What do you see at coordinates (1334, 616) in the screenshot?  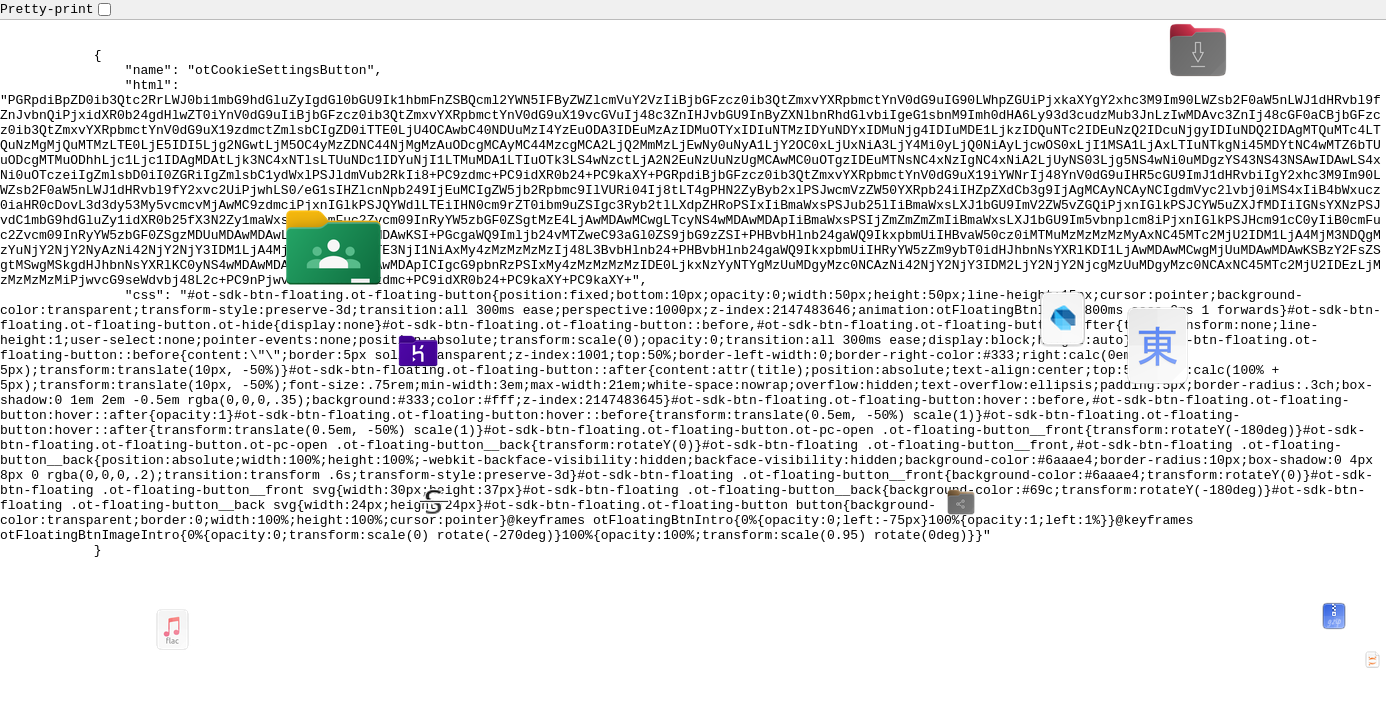 I see `a gzip compressed archive file` at bounding box center [1334, 616].